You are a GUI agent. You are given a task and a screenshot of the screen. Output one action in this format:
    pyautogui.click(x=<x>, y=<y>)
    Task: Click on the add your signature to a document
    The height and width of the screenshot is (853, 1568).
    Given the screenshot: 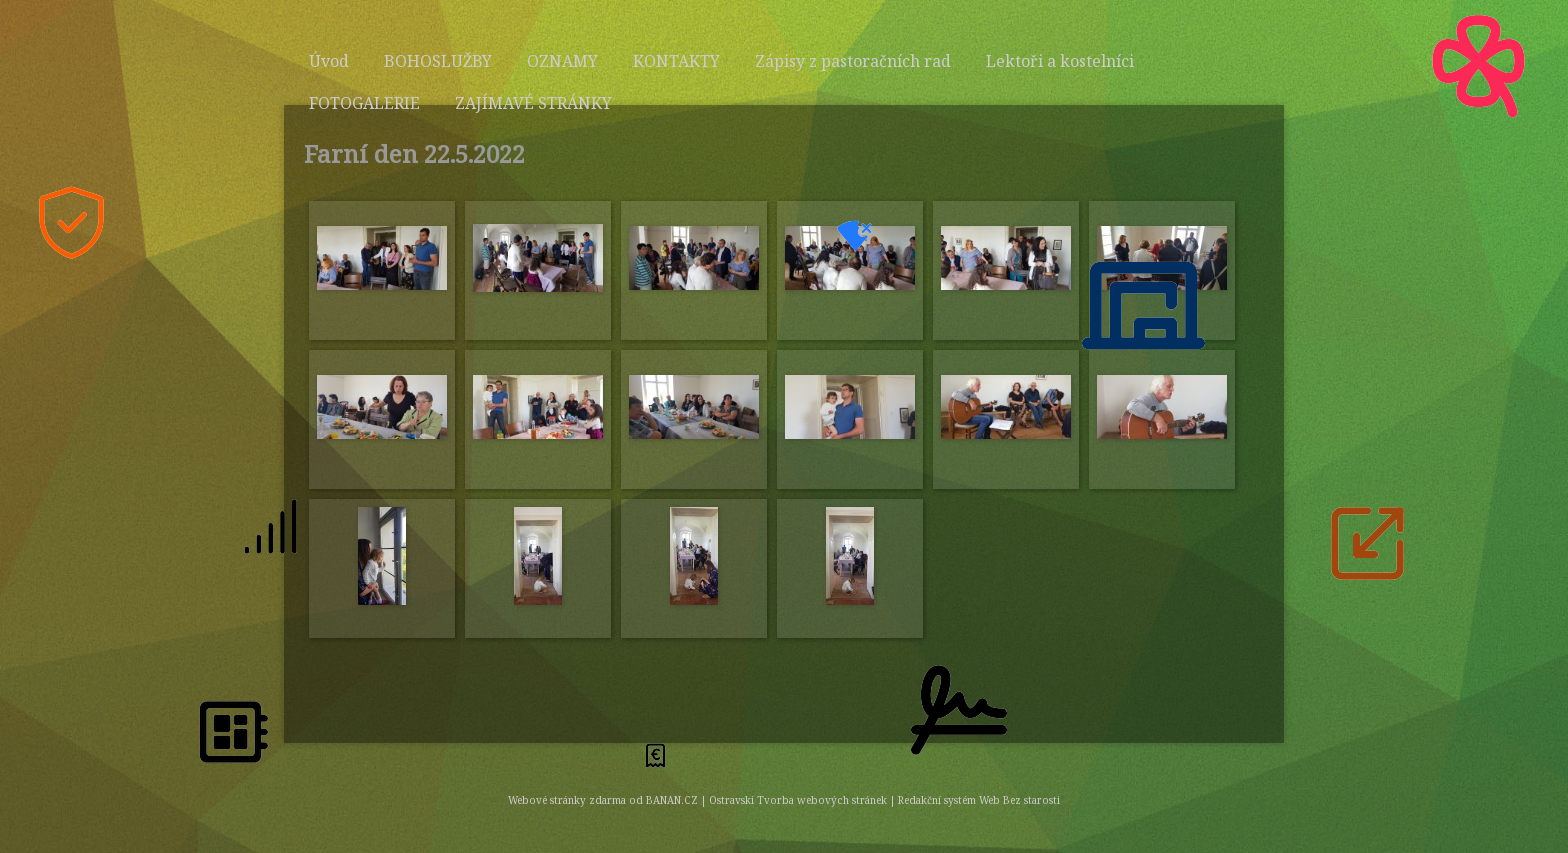 What is the action you would take?
    pyautogui.click(x=959, y=710)
    